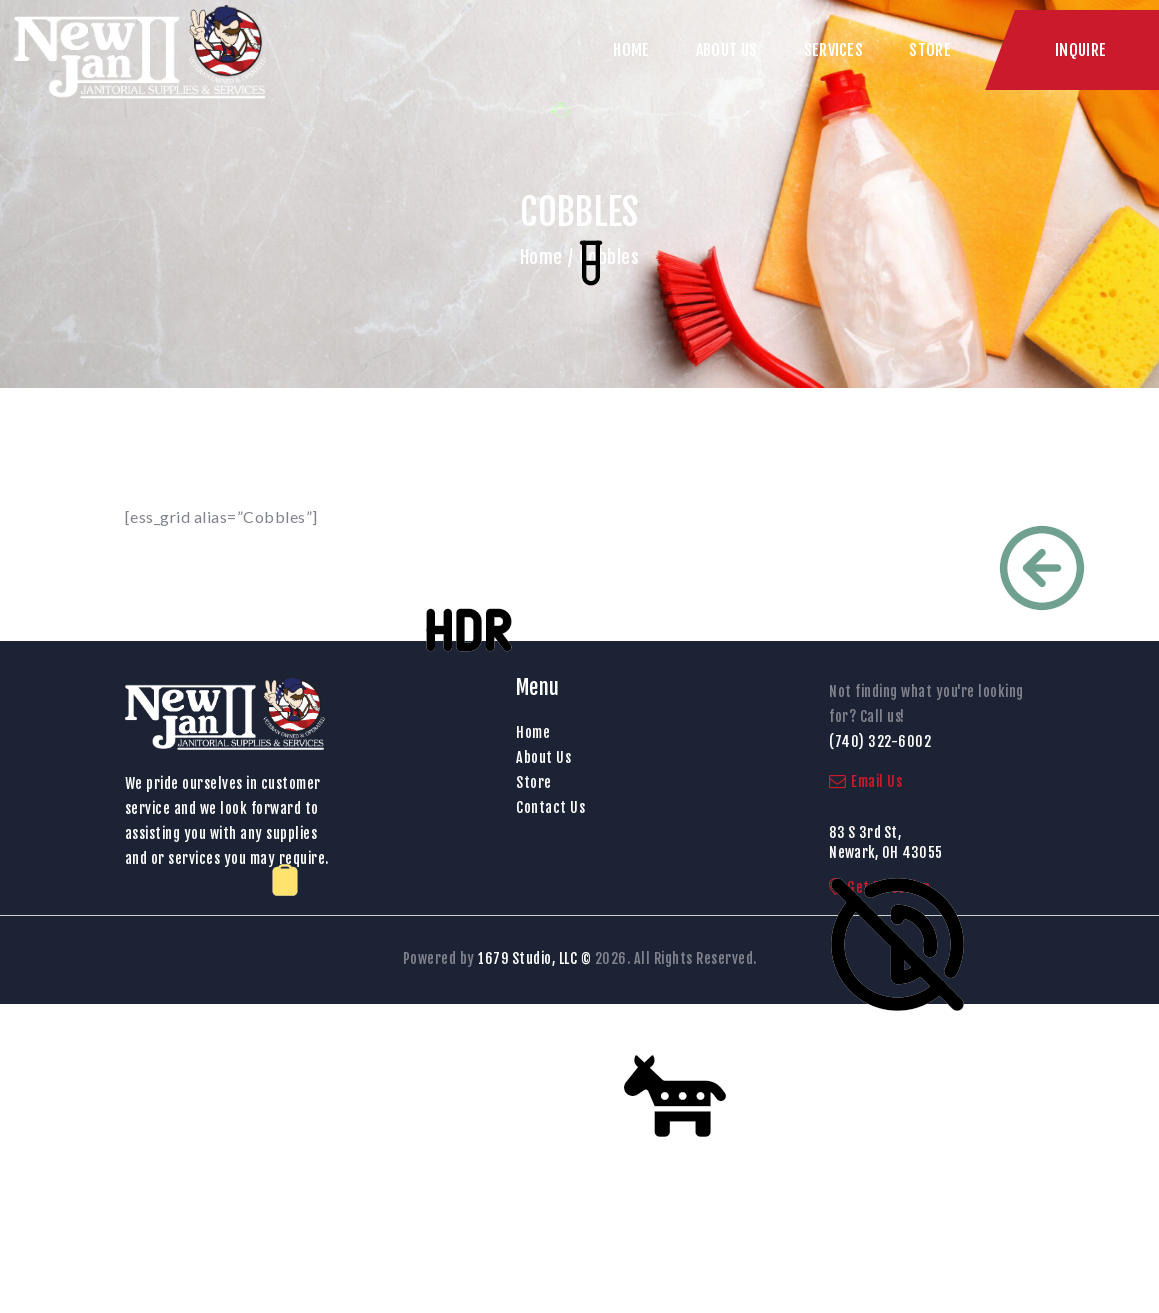 The width and height of the screenshot is (1159, 1313). Describe the element at coordinates (285, 880) in the screenshot. I see `copy content to clipboard` at that location.